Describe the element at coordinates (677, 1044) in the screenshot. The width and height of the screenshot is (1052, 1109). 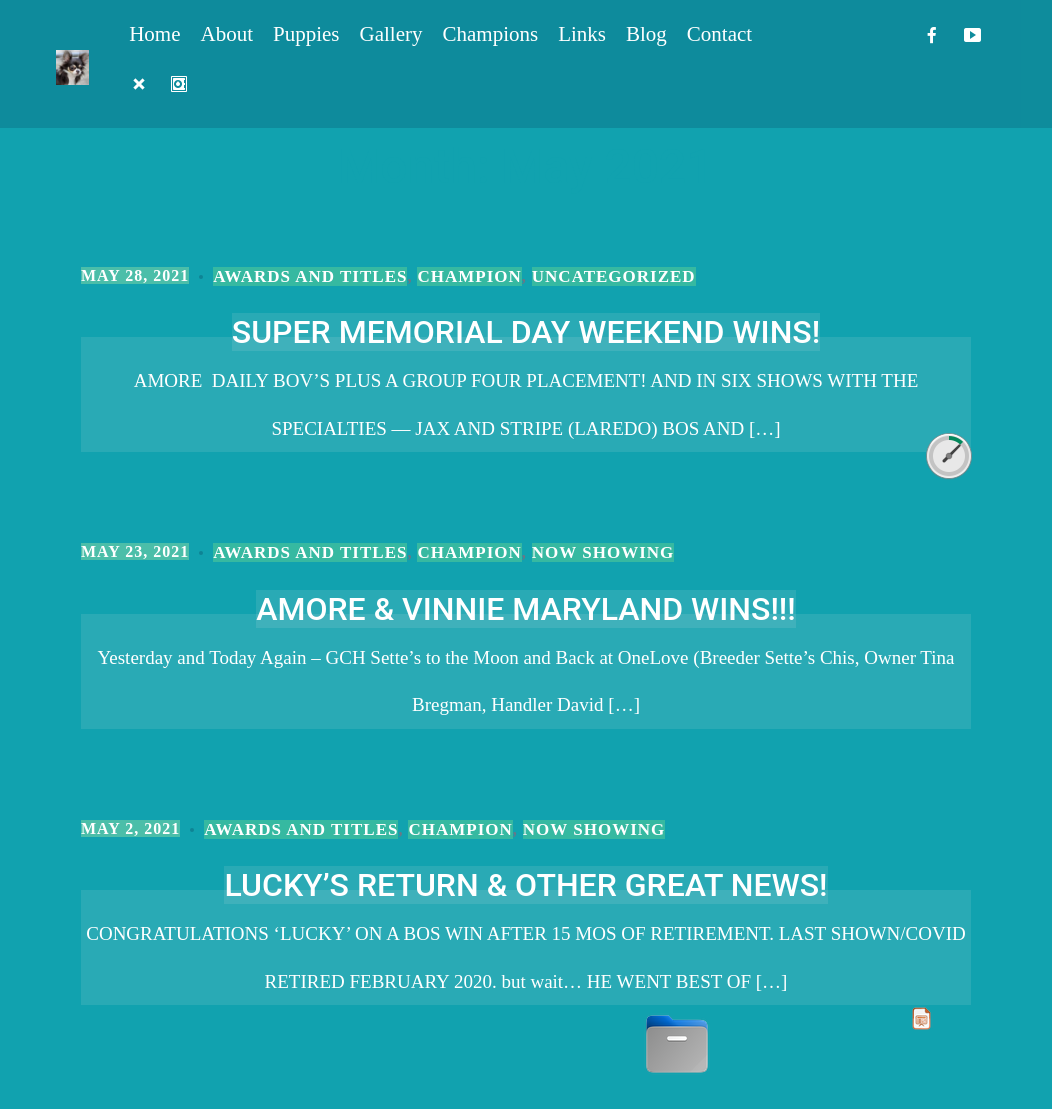
I see `open the nautilus file manager` at that location.